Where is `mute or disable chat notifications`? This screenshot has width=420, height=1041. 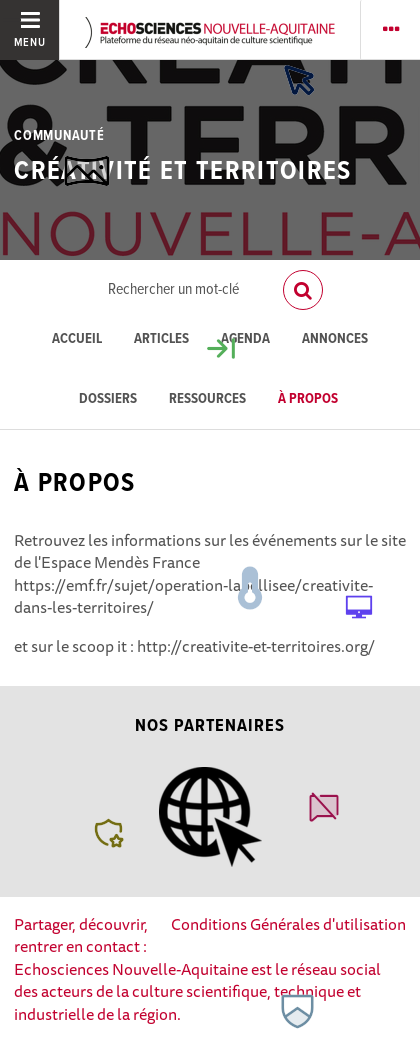 mute or disable chat notifications is located at coordinates (324, 806).